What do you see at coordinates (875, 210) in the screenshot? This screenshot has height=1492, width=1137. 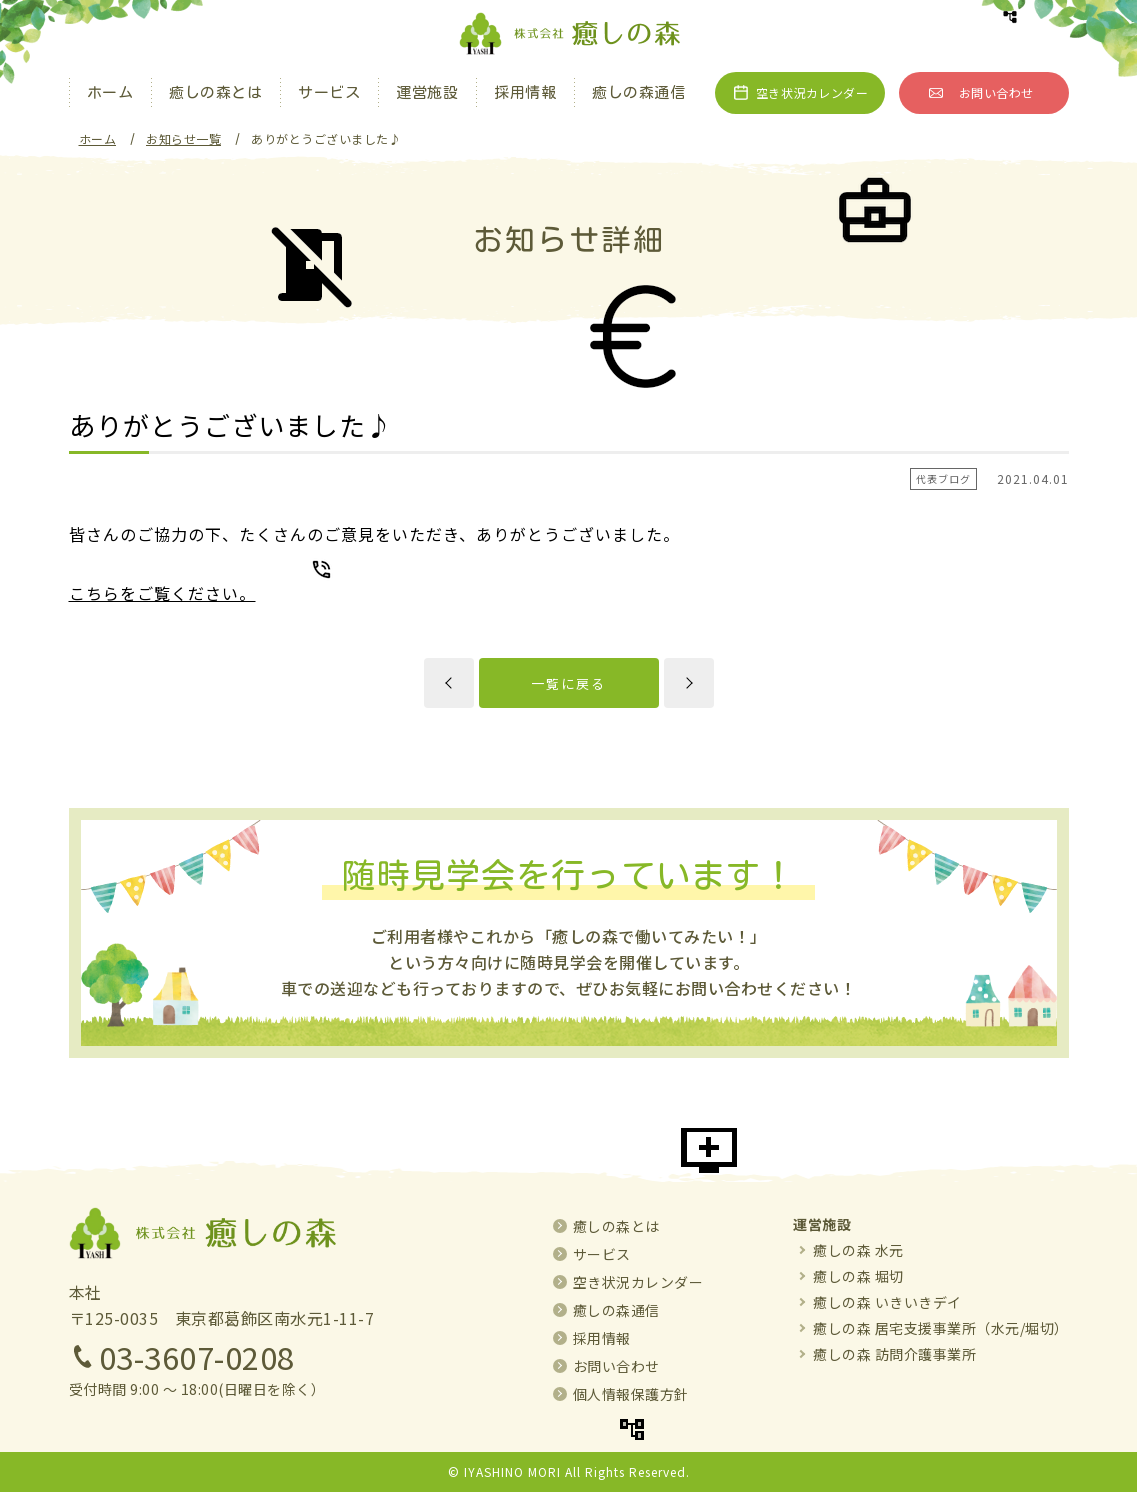 I see `access work or business-related features` at bounding box center [875, 210].